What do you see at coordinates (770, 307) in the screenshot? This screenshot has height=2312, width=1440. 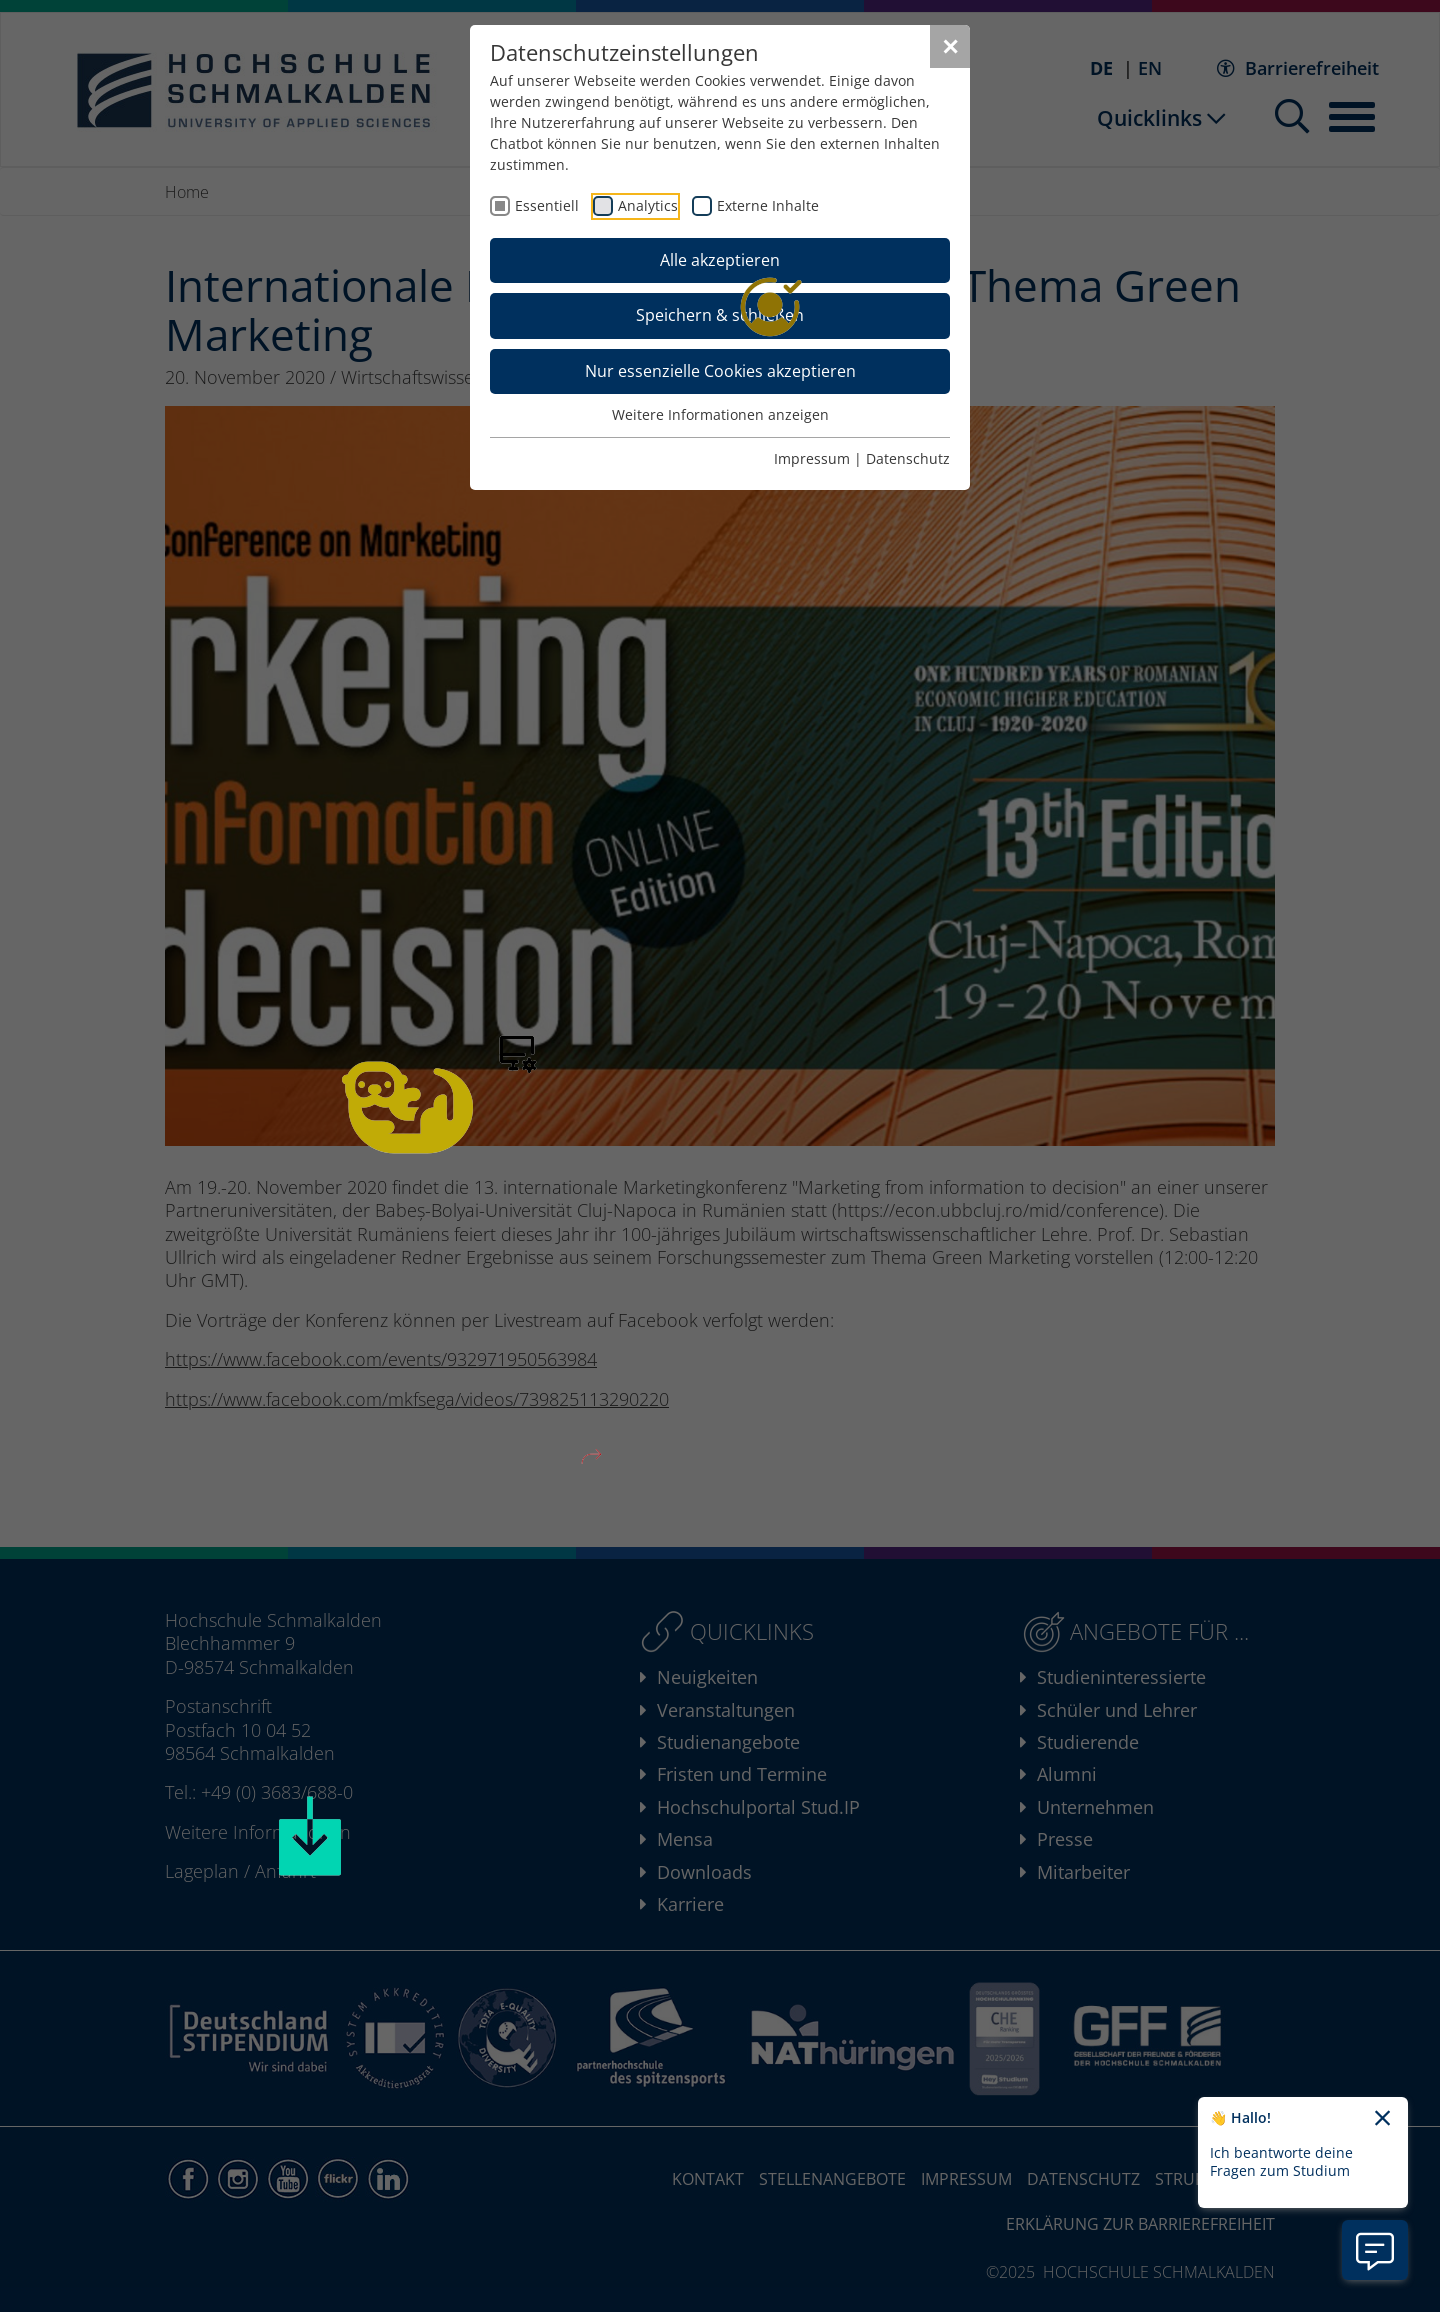 I see `verified user profile` at bounding box center [770, 307].